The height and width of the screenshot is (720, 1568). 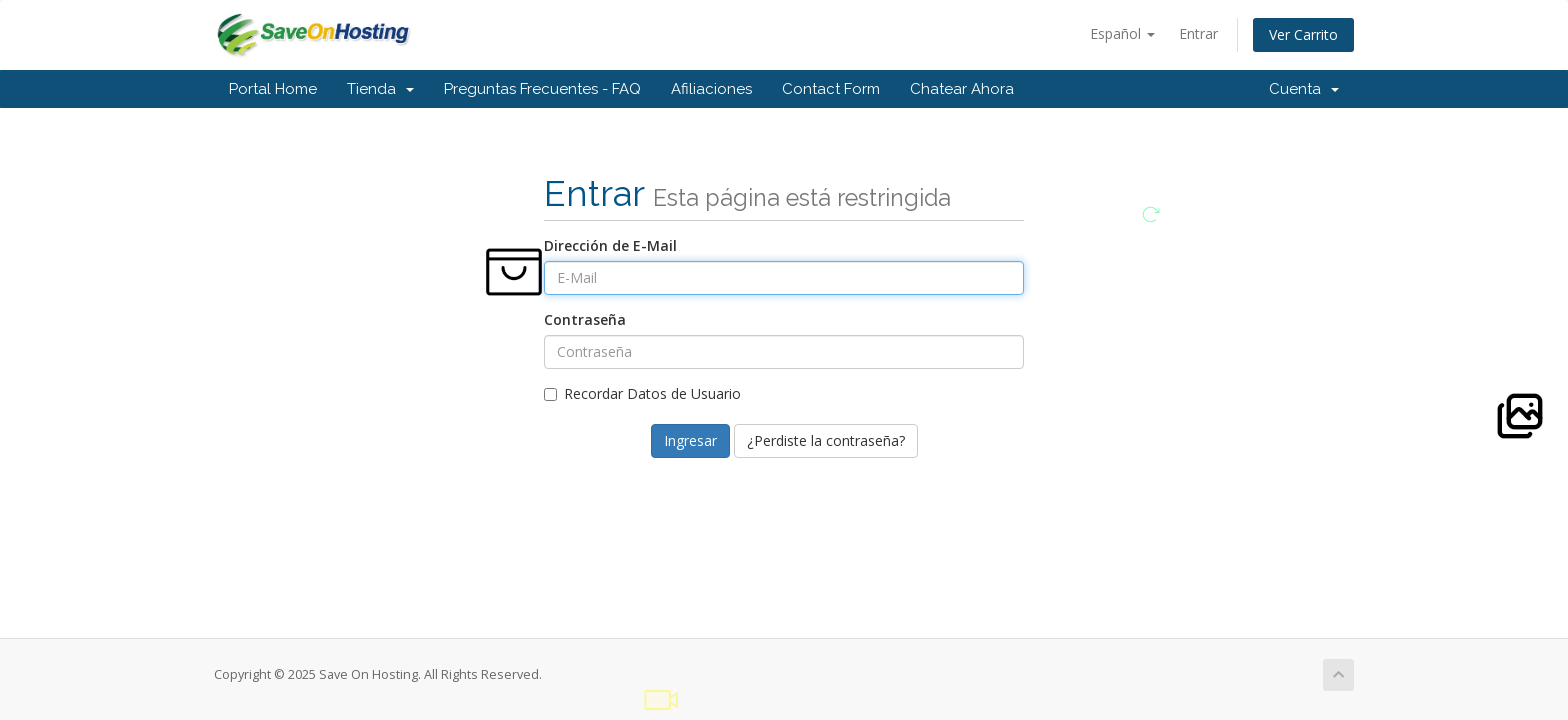 What do you see at coordinates (660, 700) in the screenshot?
I see `start a video call` at bounding box center [660, 700].